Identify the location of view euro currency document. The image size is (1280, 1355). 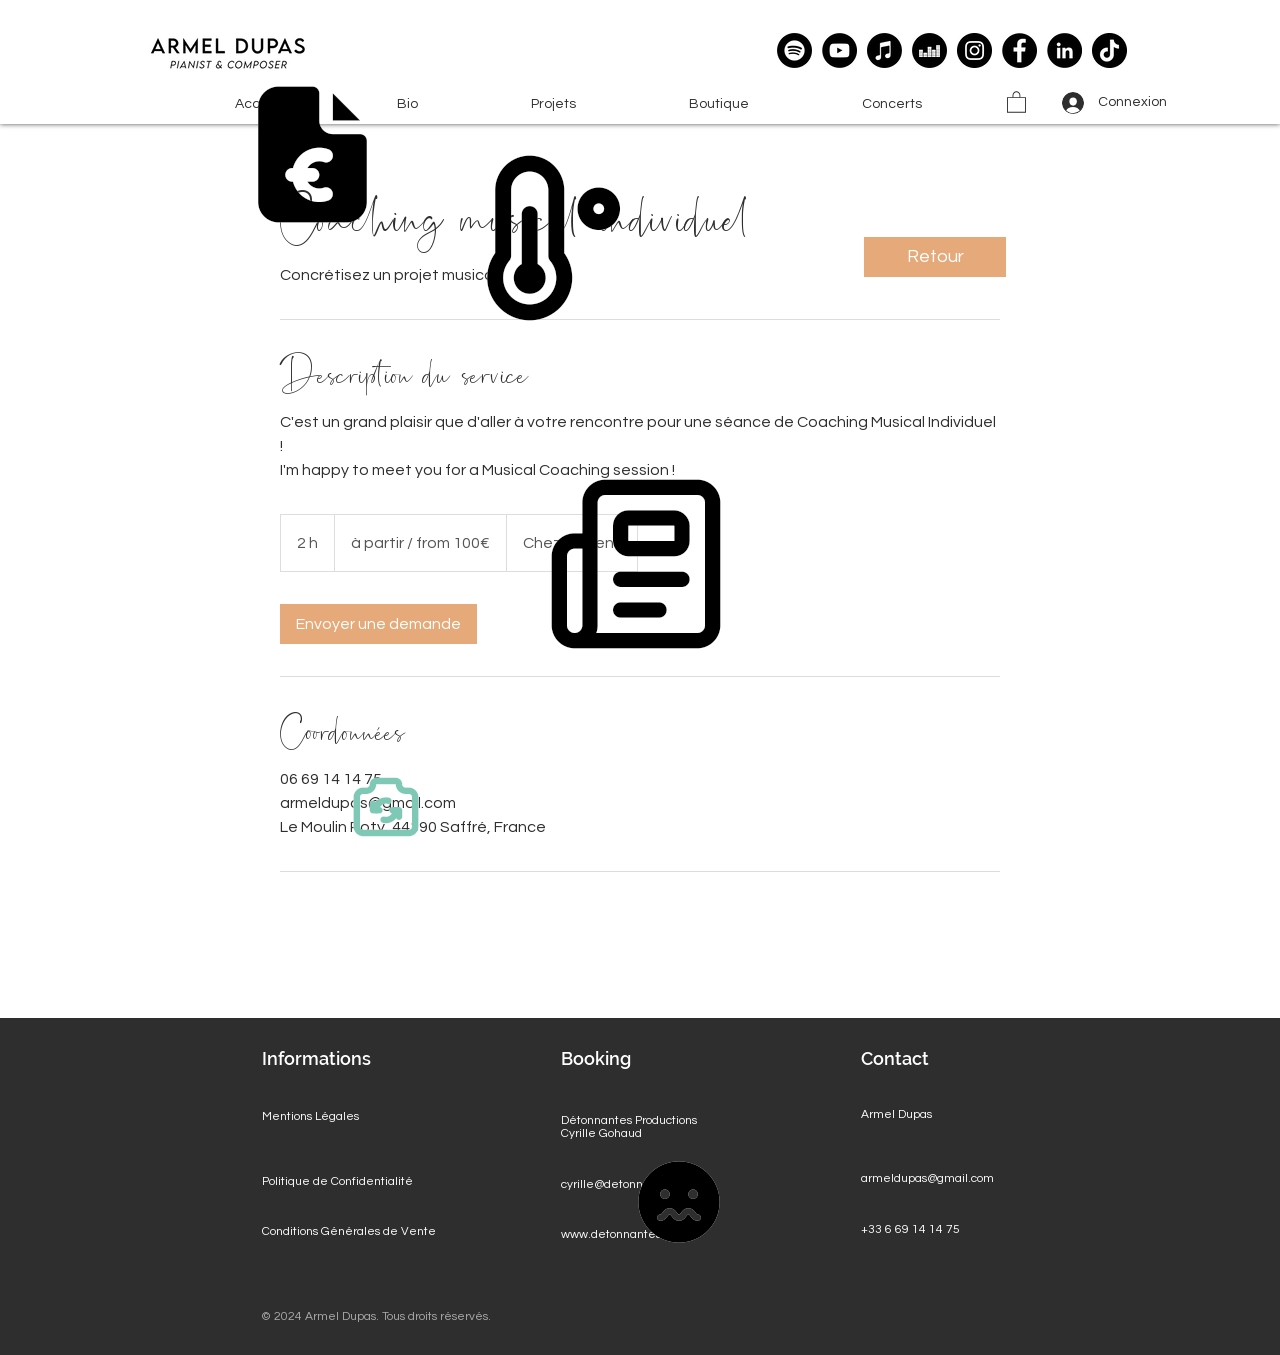
(312, 154).